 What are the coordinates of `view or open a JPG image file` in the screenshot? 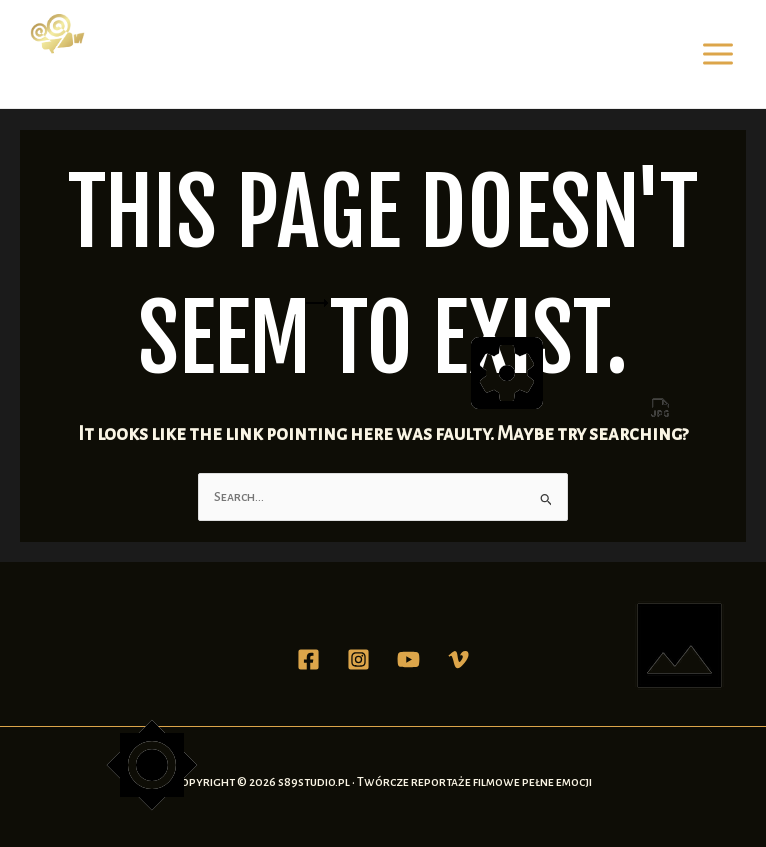 It's located at (660, 408).